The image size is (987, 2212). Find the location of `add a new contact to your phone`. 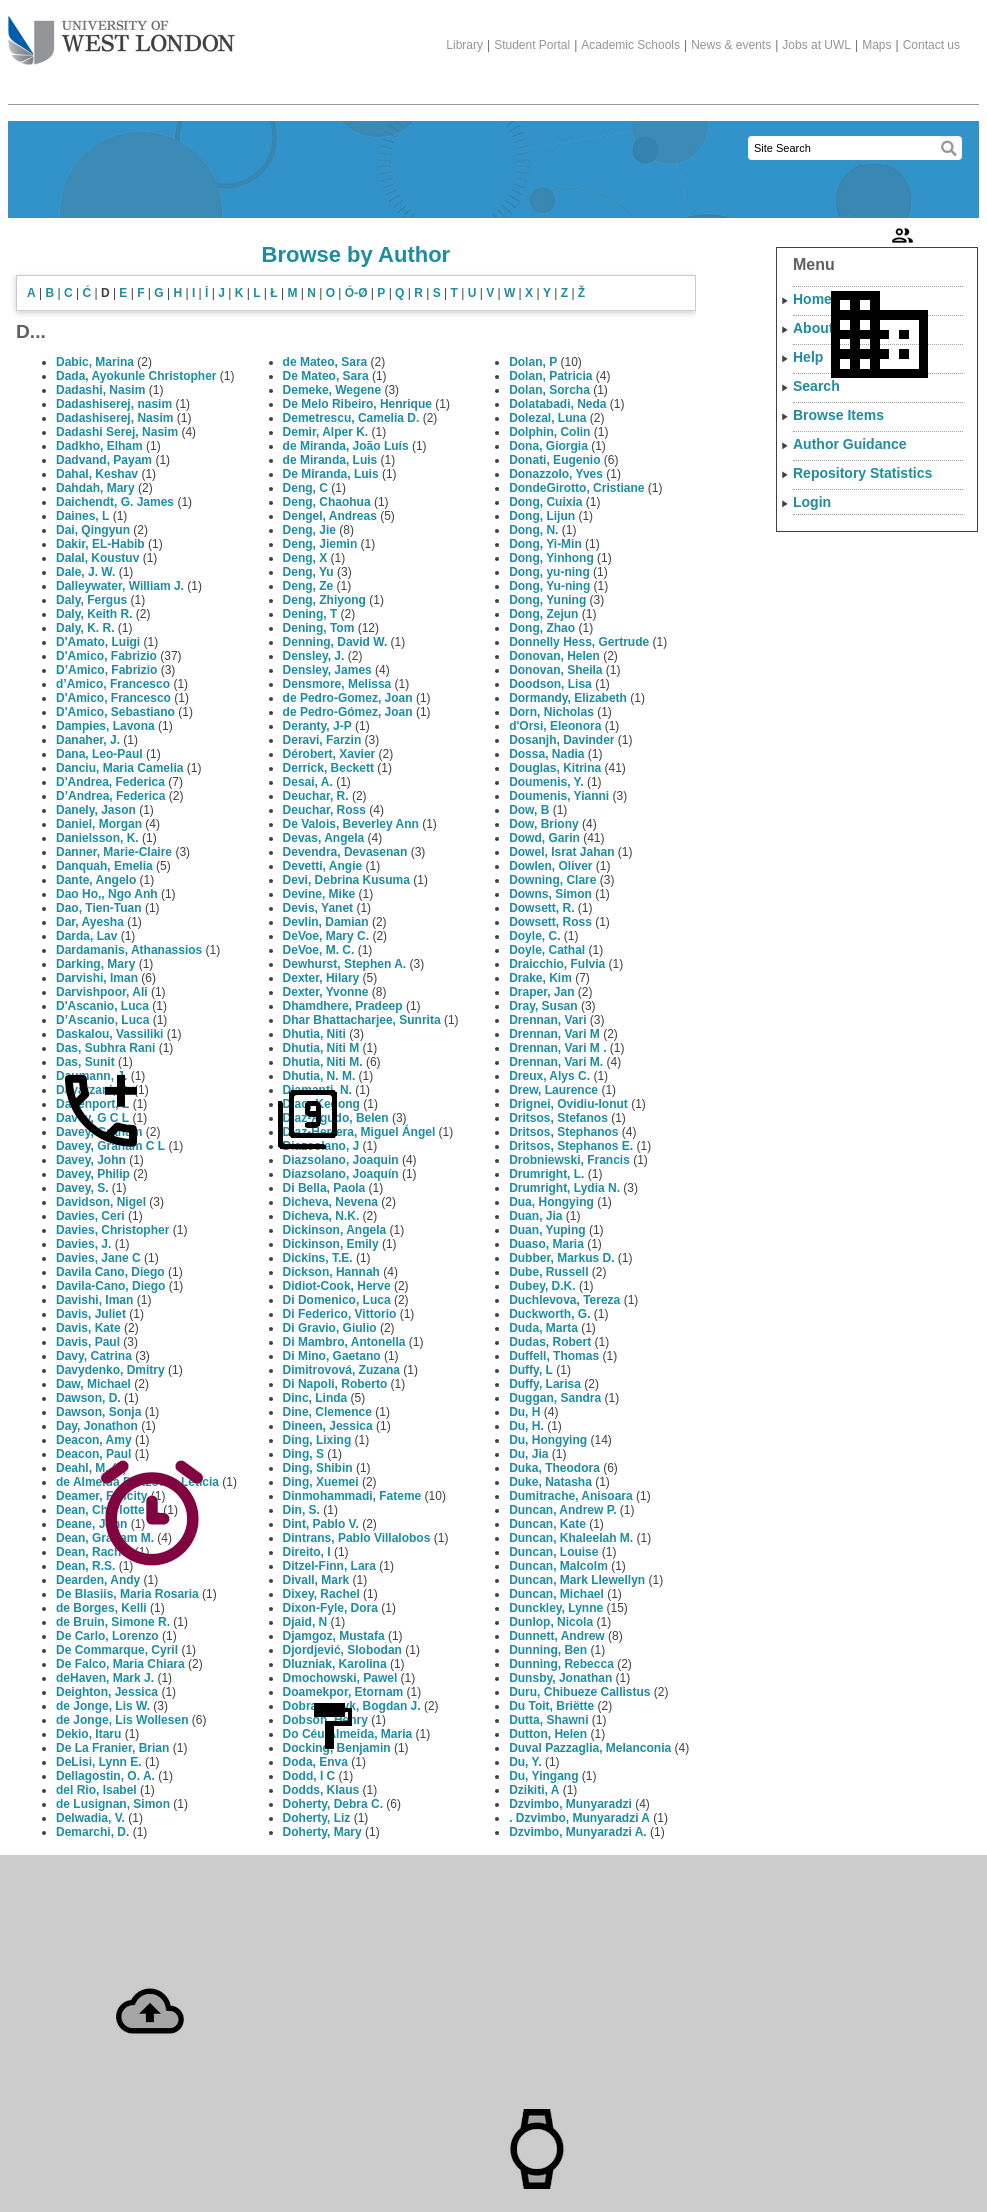

add a new contact to your phone is located at coordinates (101, 1111).